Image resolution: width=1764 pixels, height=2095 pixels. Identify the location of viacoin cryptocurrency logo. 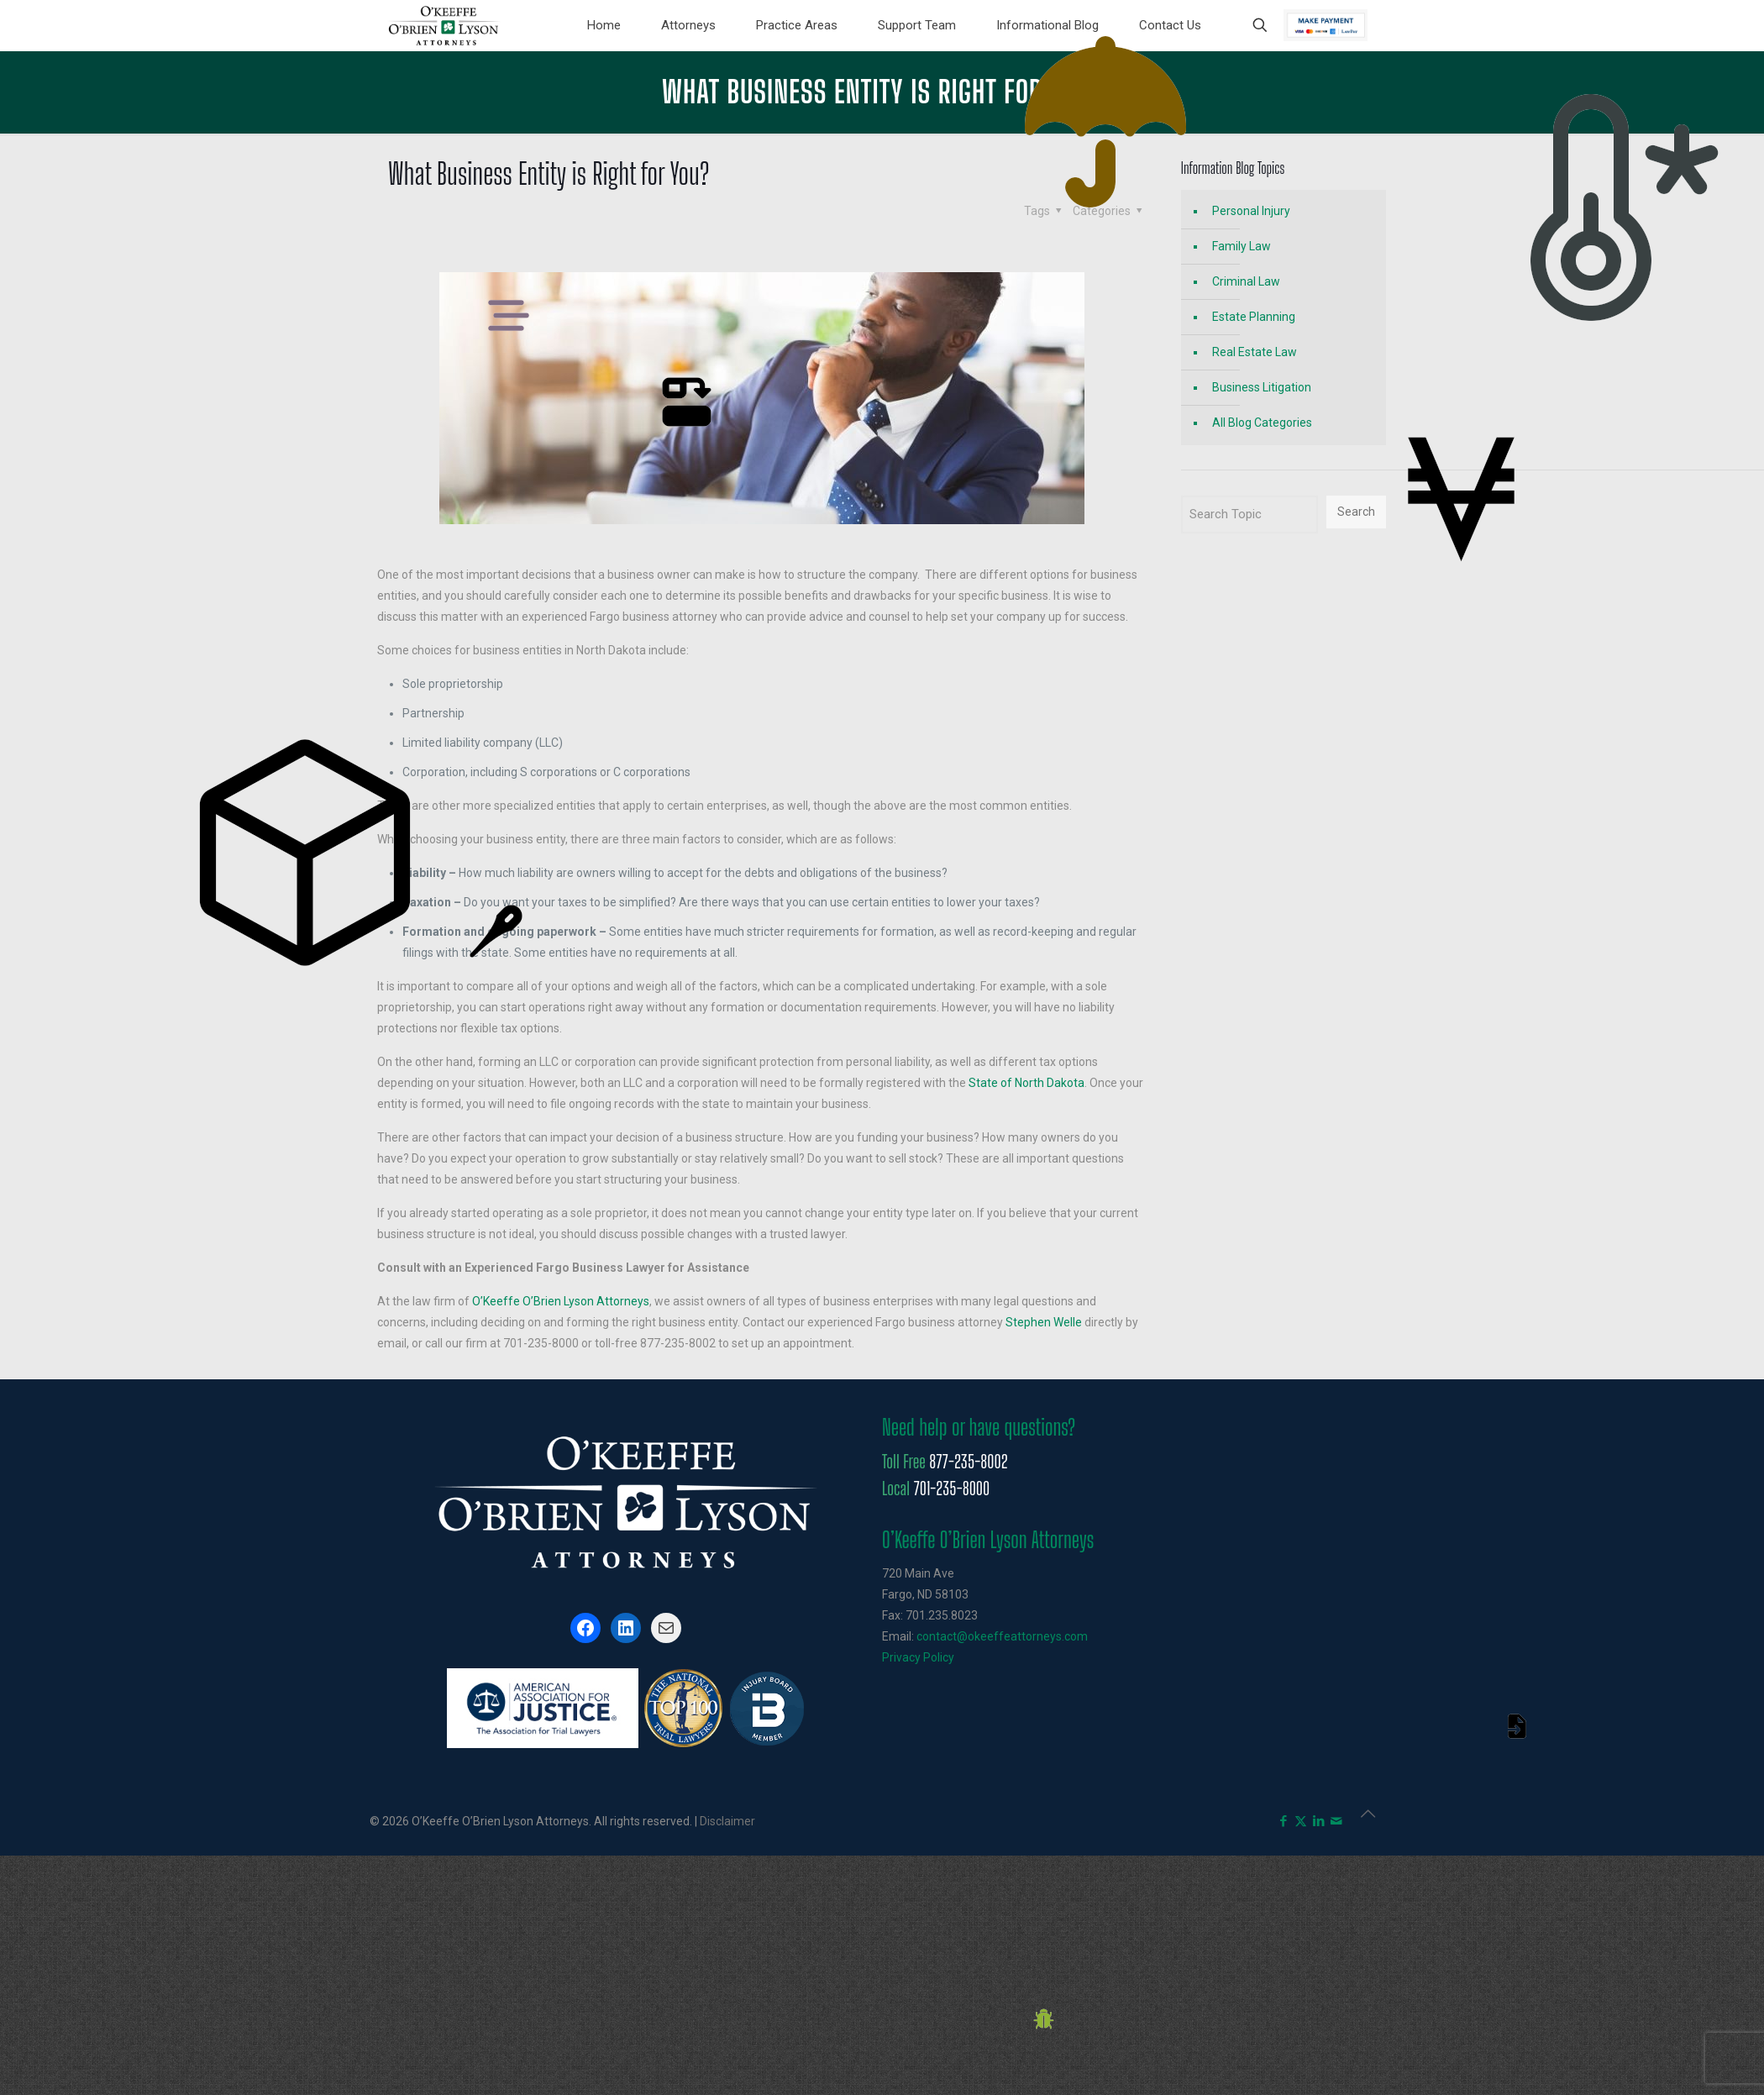
(1461, 499).